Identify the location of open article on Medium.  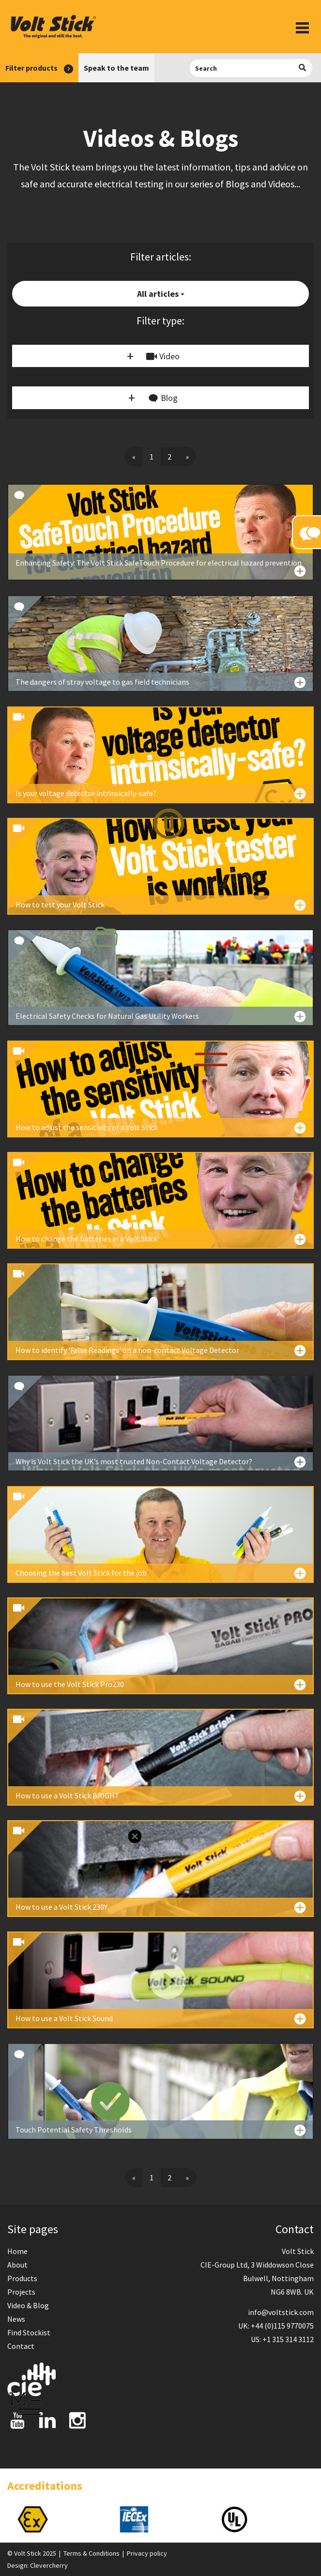
(25, 2404).